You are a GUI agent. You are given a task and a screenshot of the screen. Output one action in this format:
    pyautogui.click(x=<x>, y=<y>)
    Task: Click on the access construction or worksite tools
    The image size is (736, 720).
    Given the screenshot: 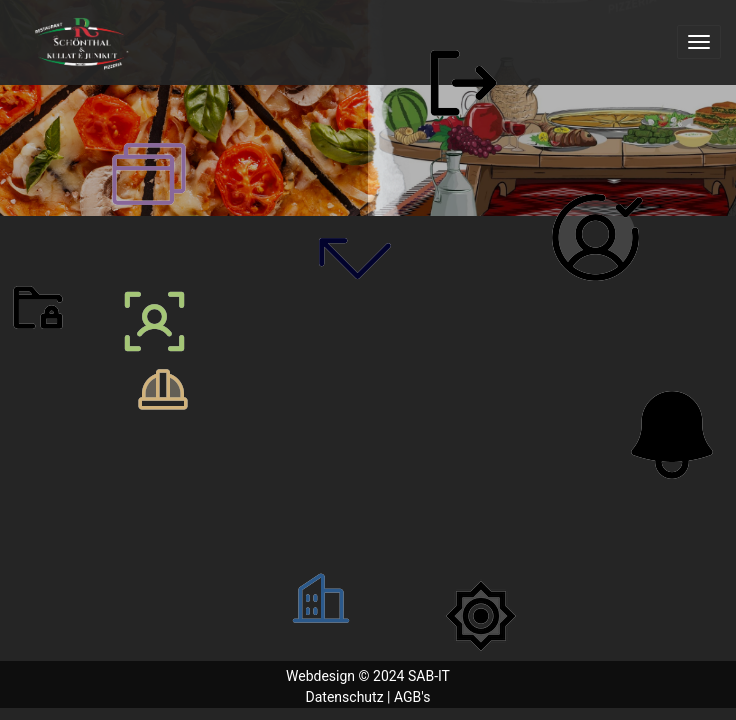 What is the action you would take?
    pyautogui.click(x=163, y=392)
    